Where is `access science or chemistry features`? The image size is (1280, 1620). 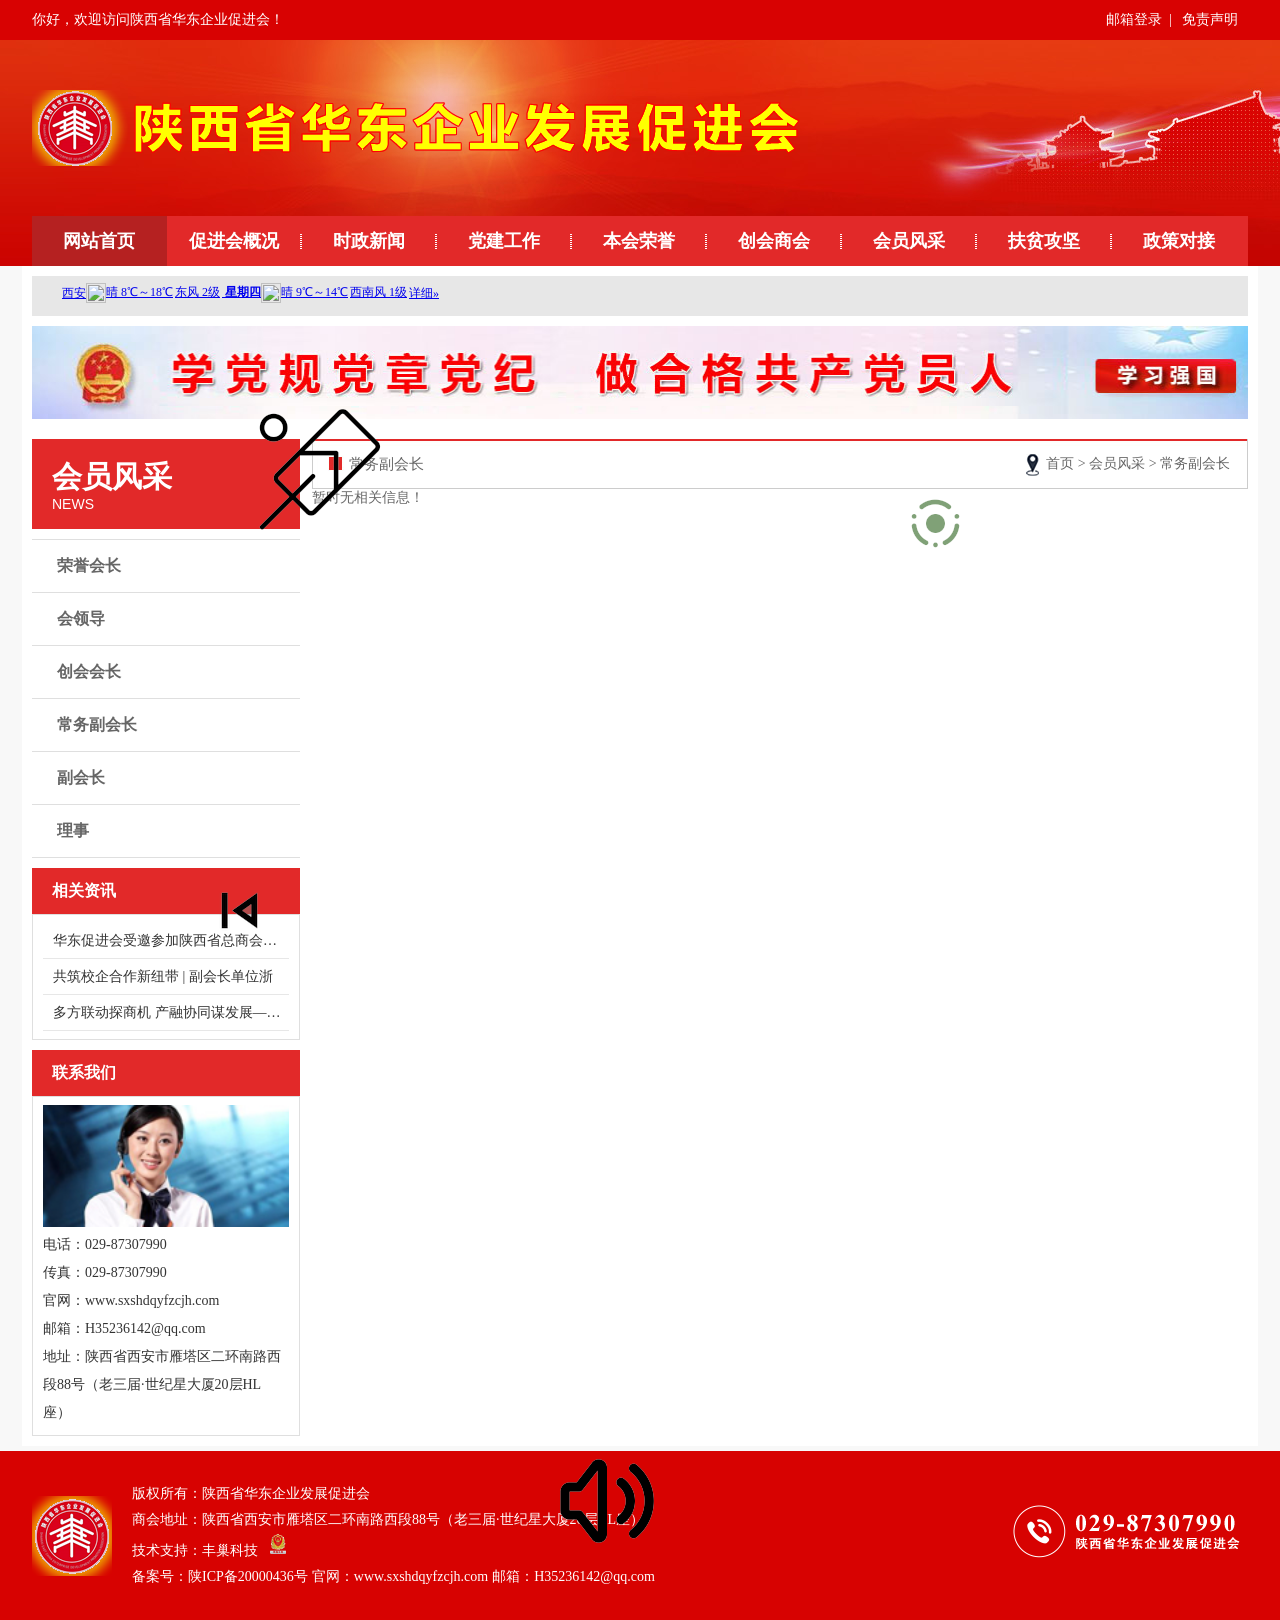 access science or chemistry features is located at coordinates (935, 523).